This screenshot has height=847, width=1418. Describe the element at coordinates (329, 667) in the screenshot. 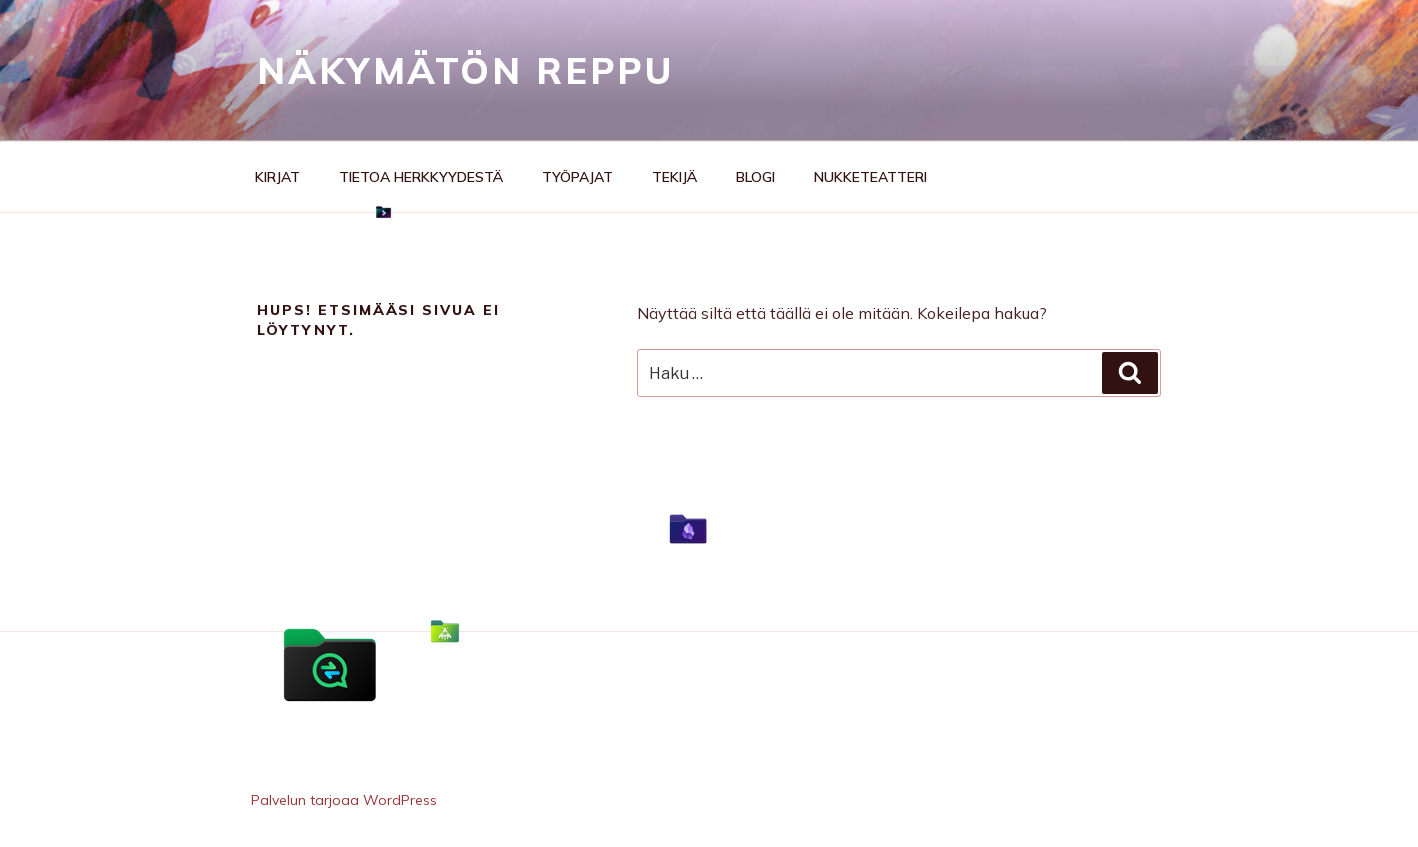

I see `open wondershare wutsapper application folder` at that location.